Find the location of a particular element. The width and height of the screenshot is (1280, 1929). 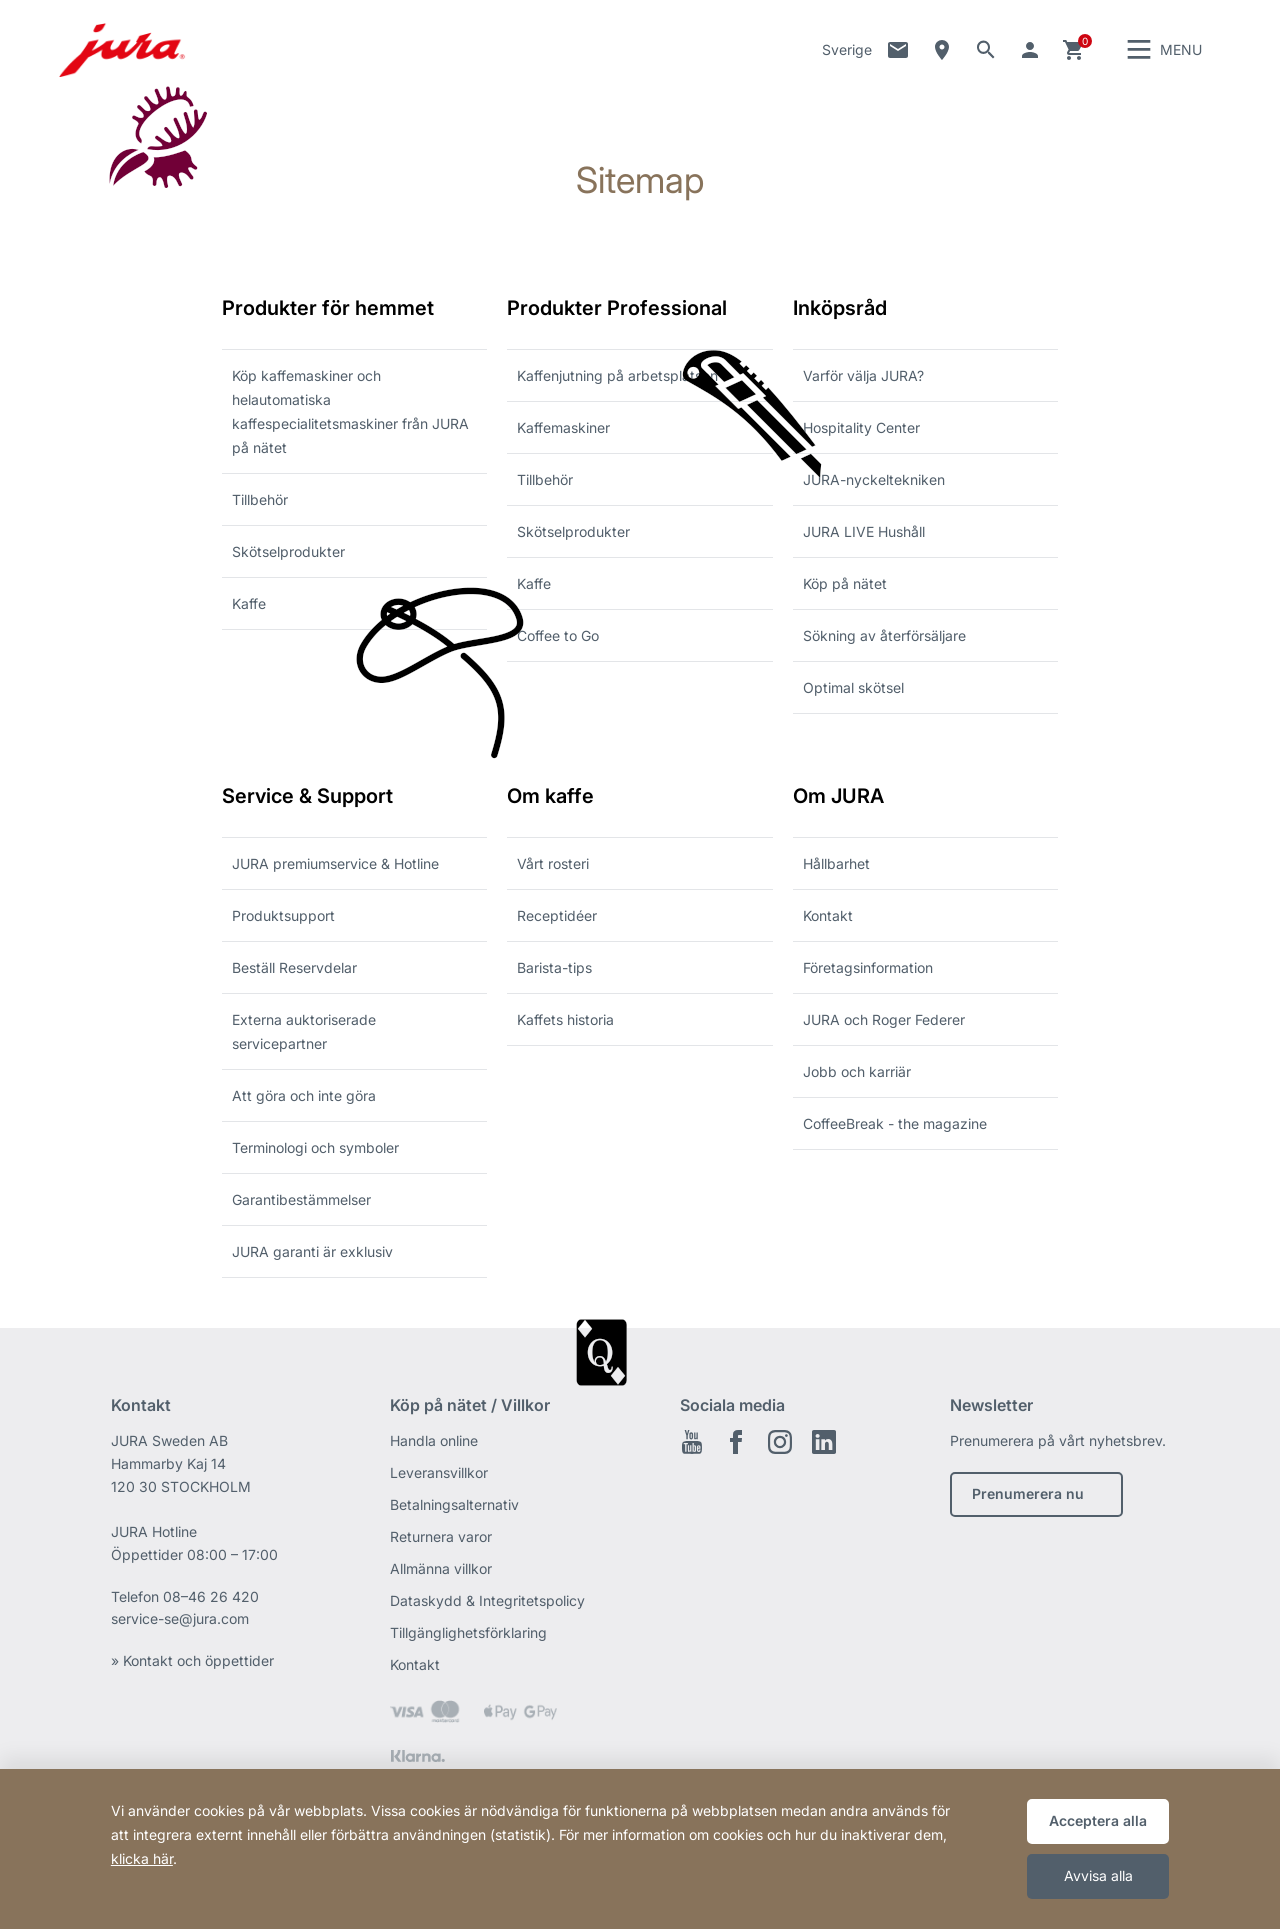

venus flytrap plant icon for a nature or botany game is located at coordinates (159, 135).